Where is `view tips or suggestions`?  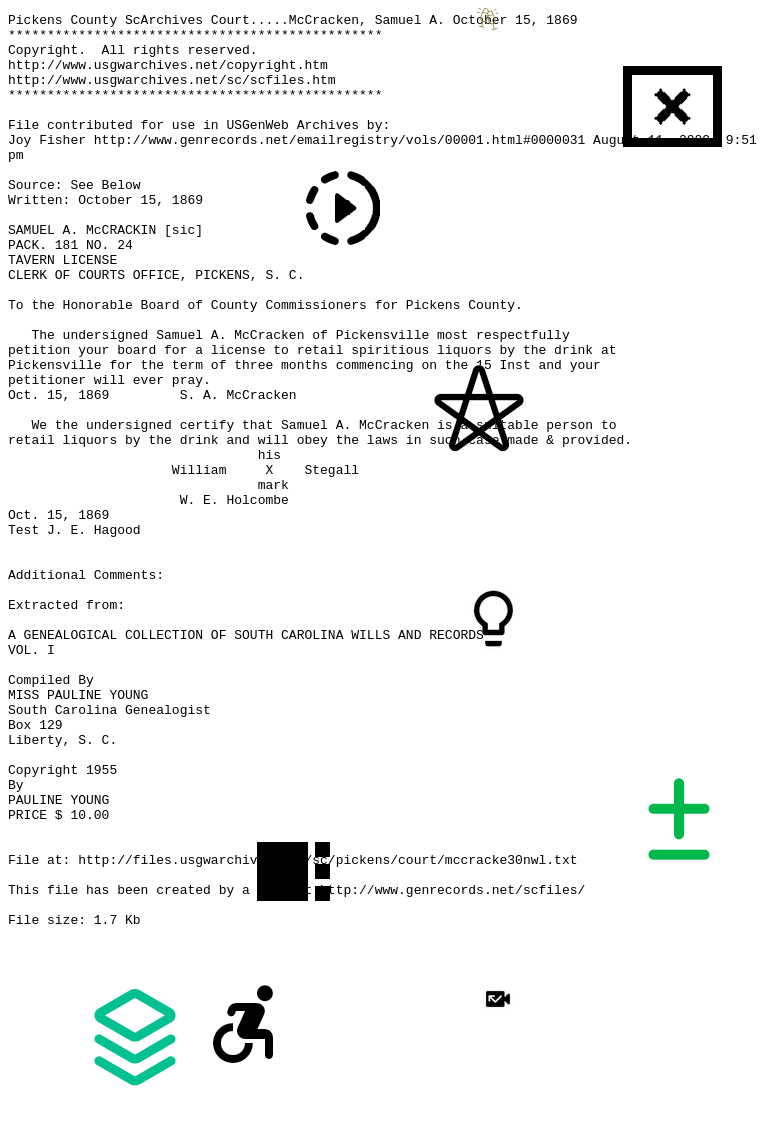
view tips or suggestions is located at coordinates (493, 618).